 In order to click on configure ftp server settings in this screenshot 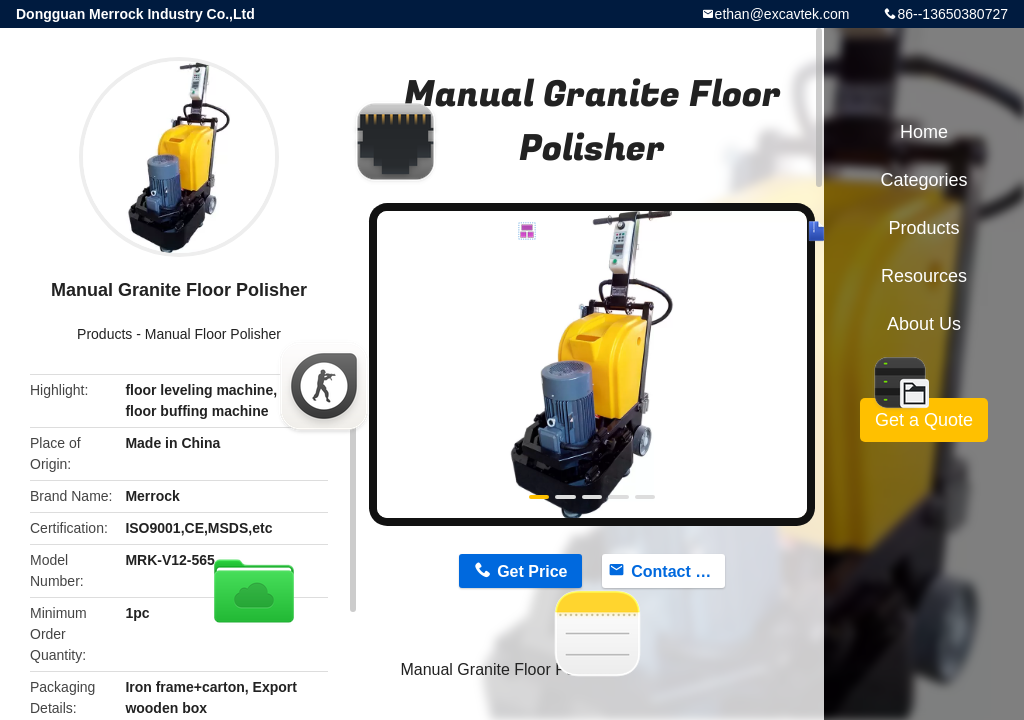, I will do `click(900, 383)`.